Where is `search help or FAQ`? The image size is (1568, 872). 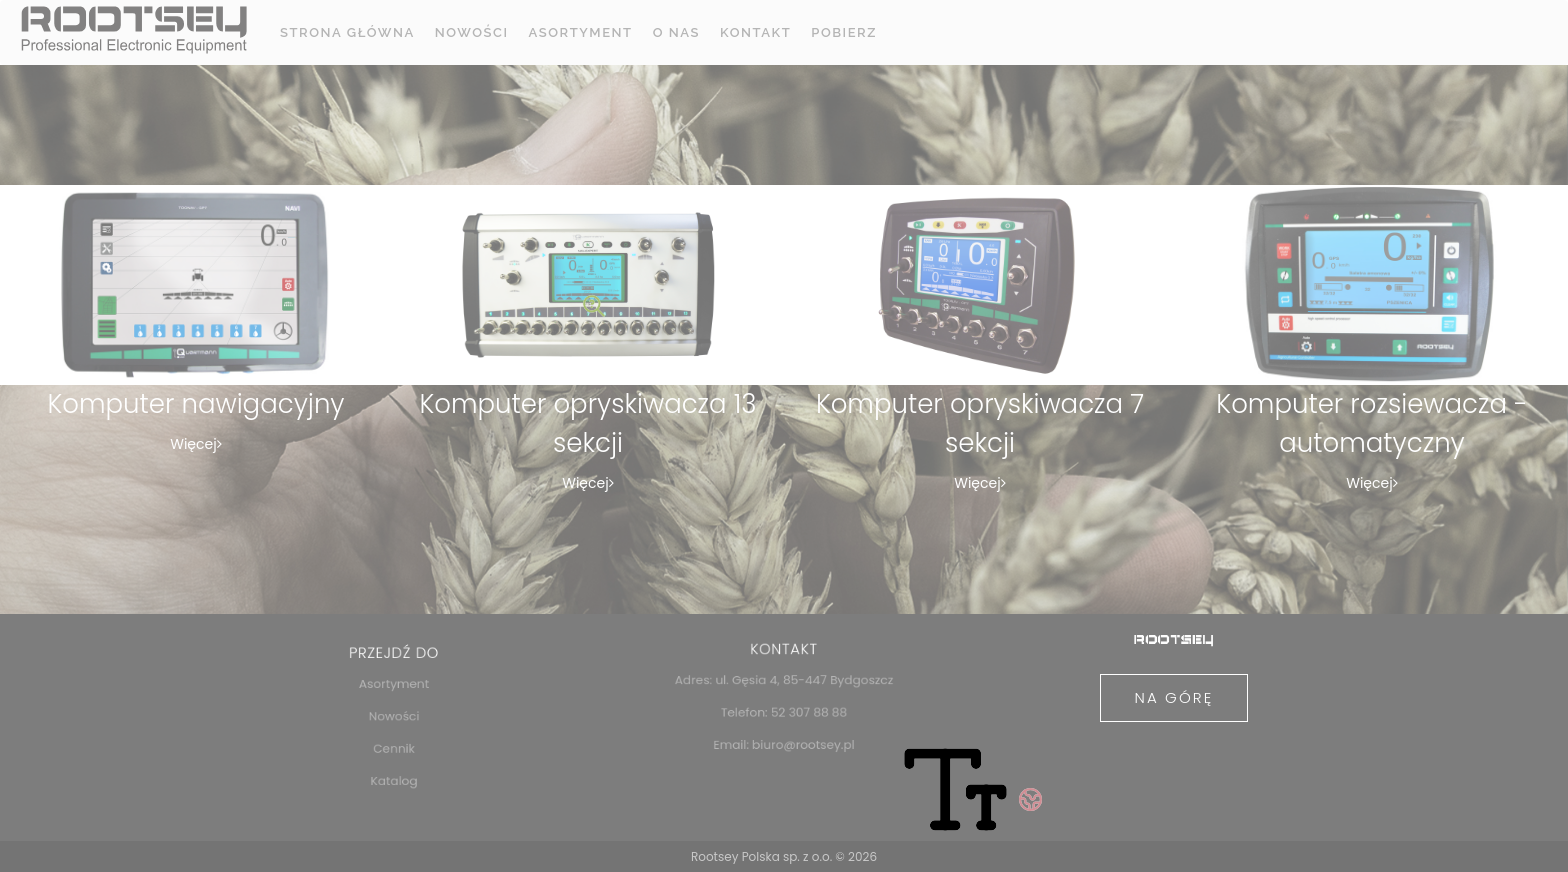
search help or FAQ is located at coordinates (594, 306).